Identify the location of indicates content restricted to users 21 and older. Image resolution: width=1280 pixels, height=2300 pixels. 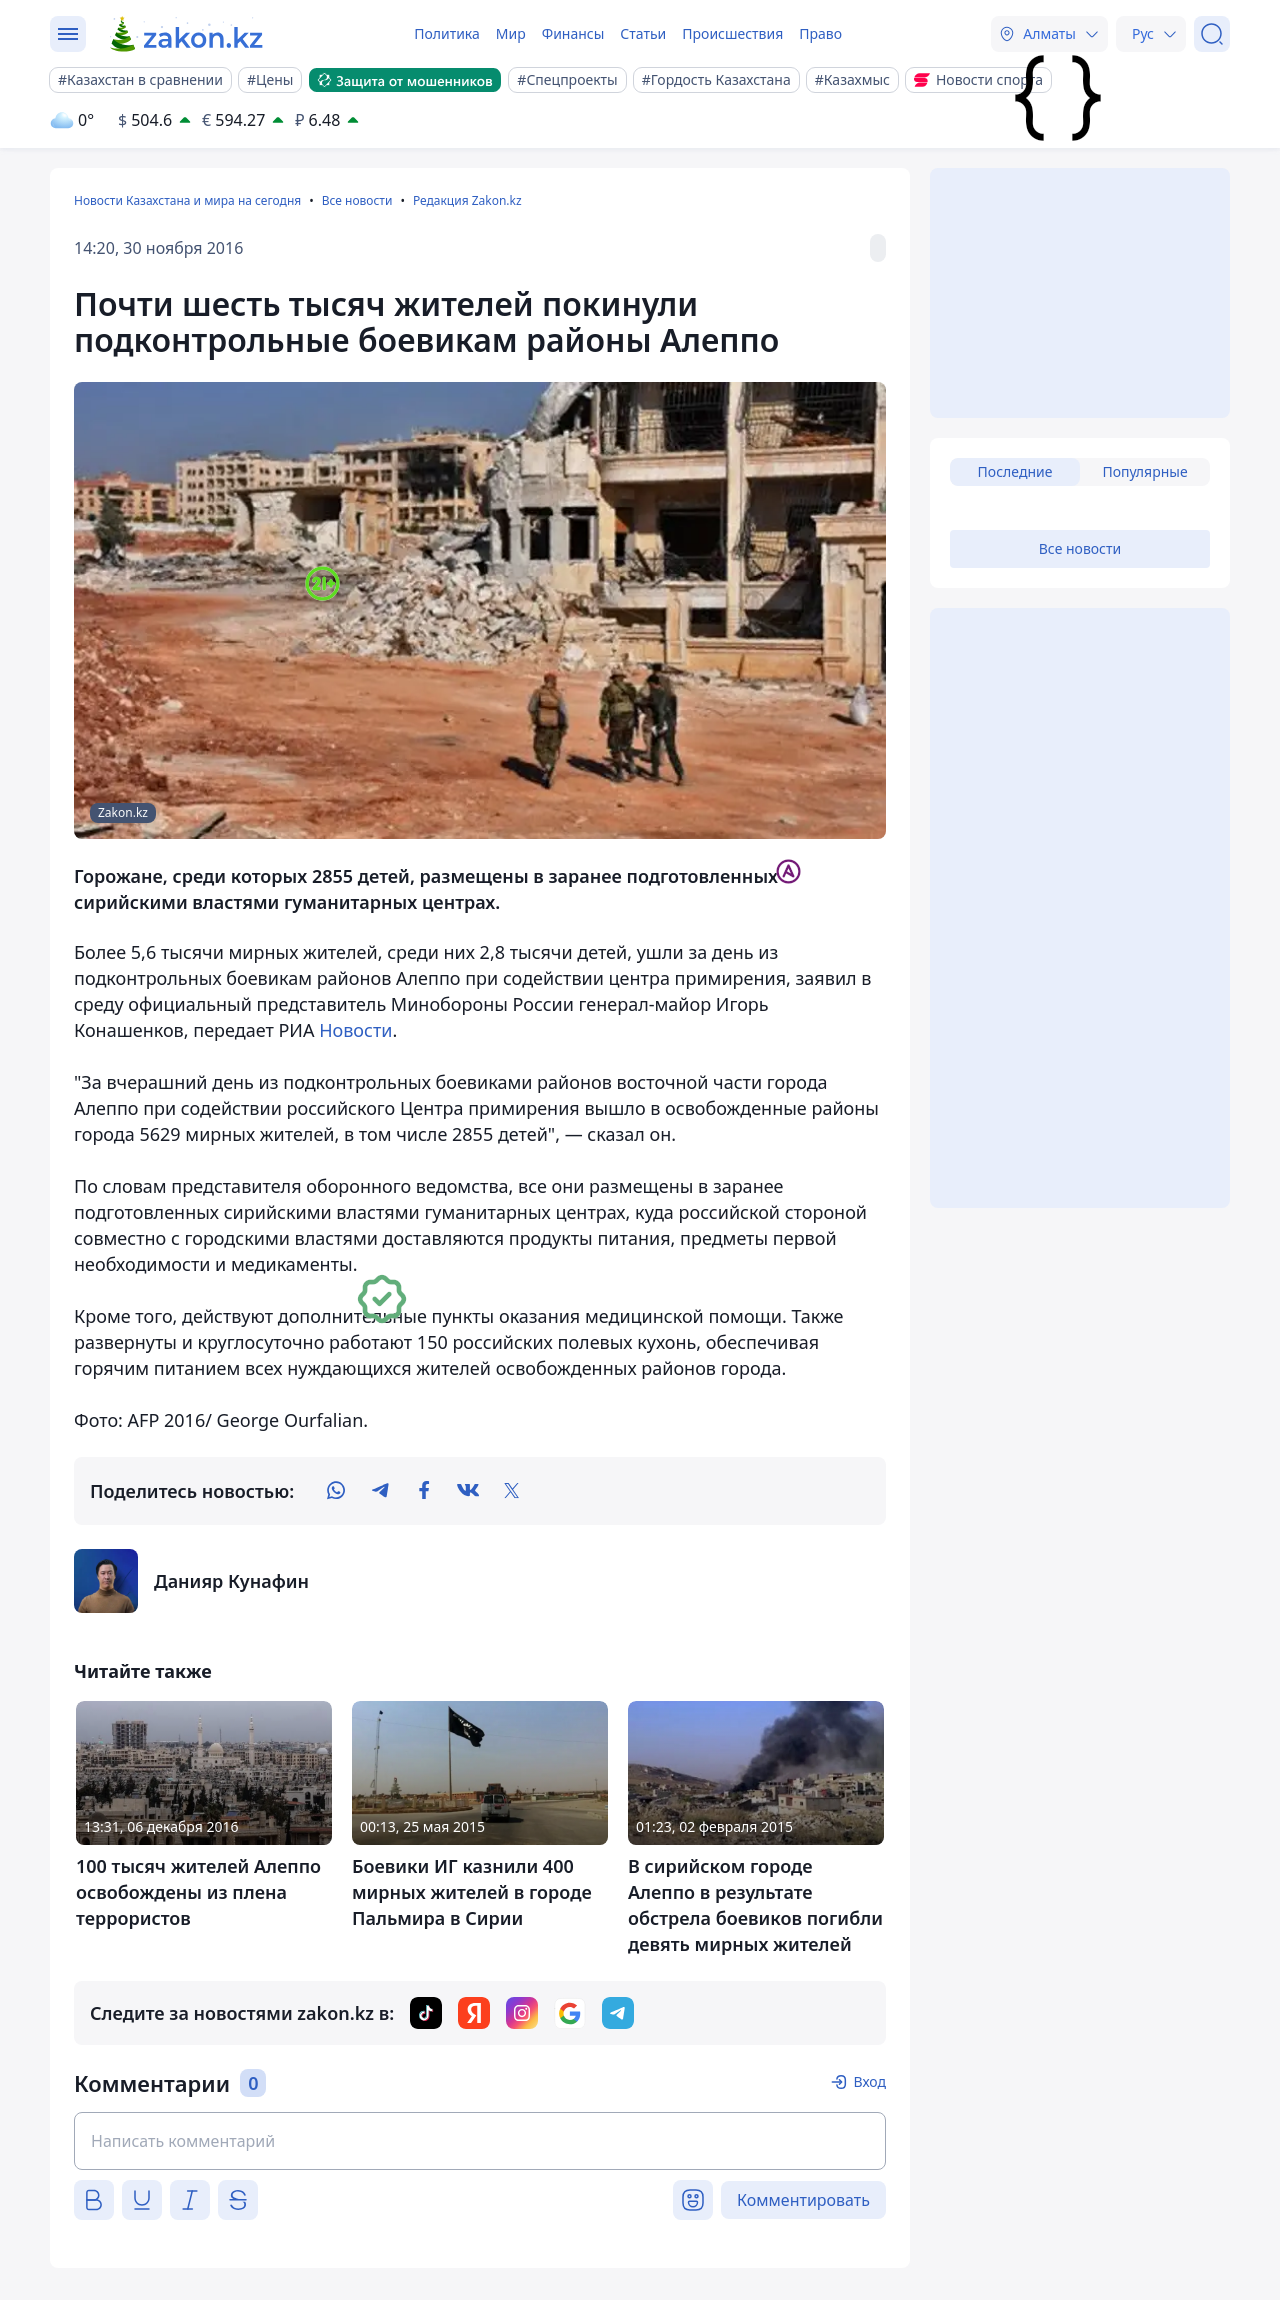
(322, 583).